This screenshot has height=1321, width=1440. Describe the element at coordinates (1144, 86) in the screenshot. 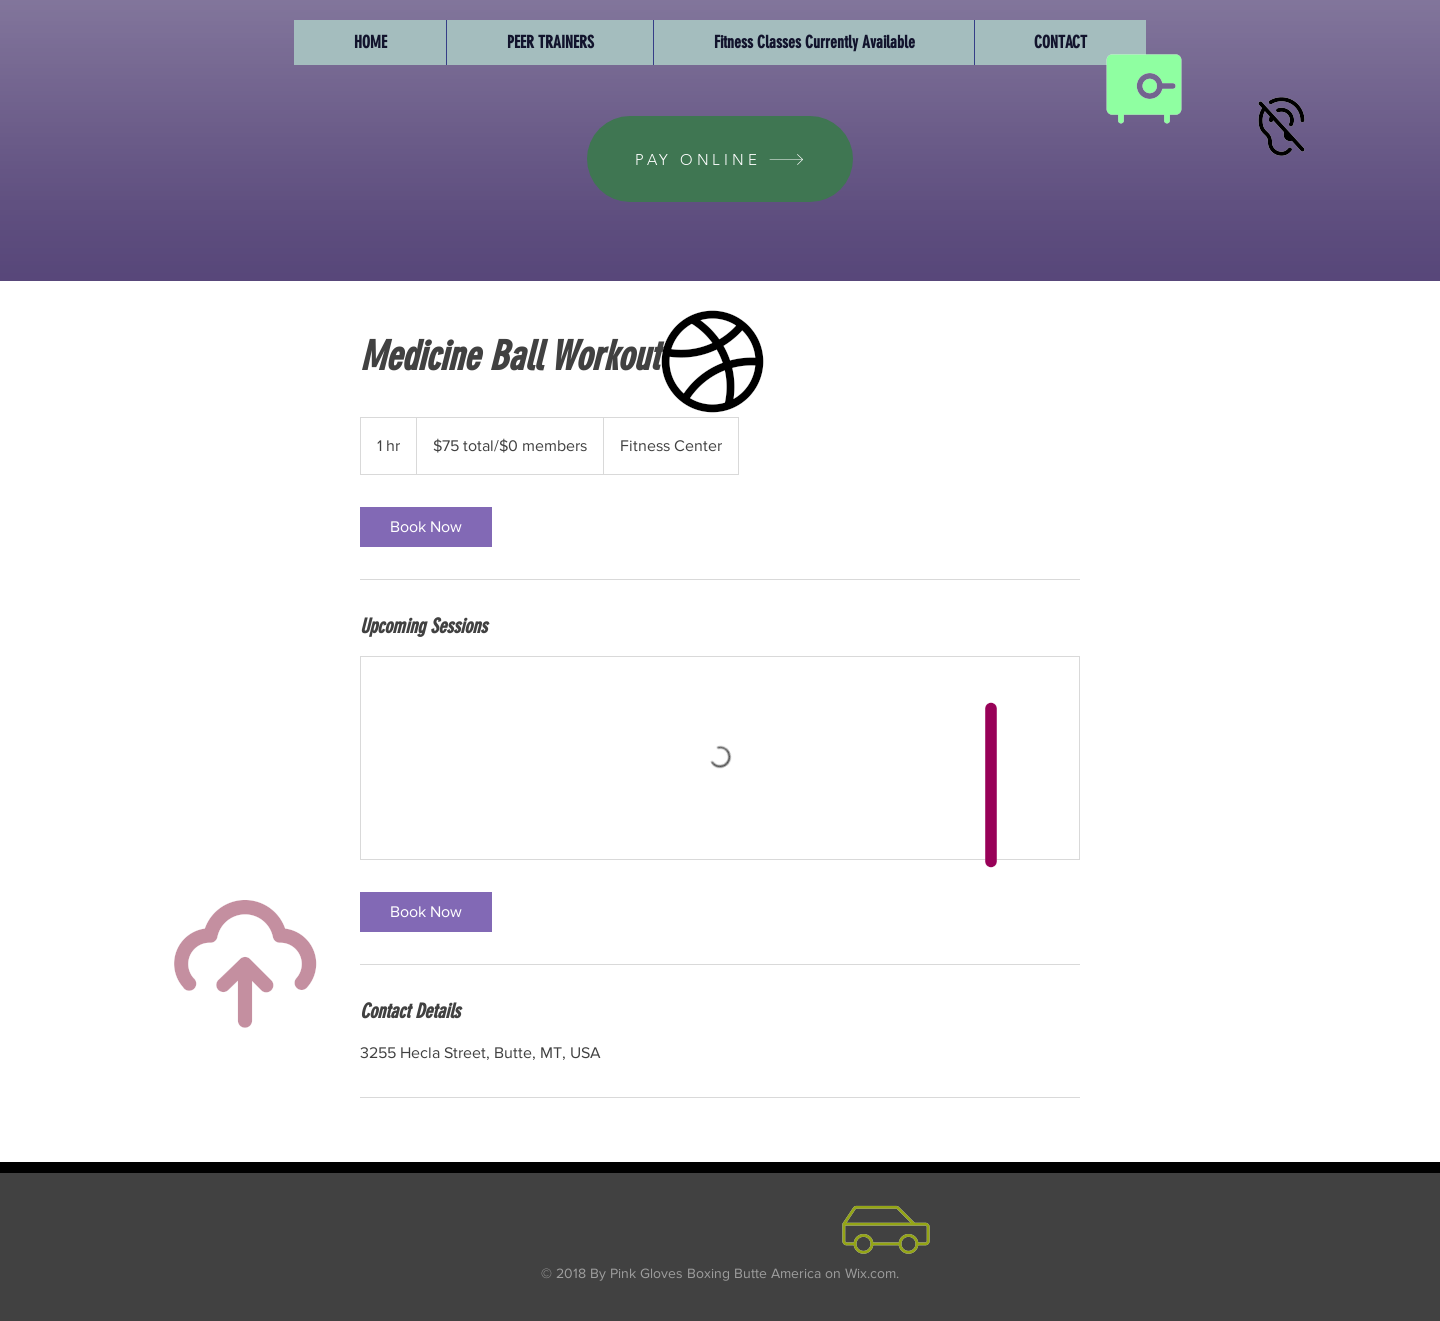

I see `access secure storage or vault` at that location.